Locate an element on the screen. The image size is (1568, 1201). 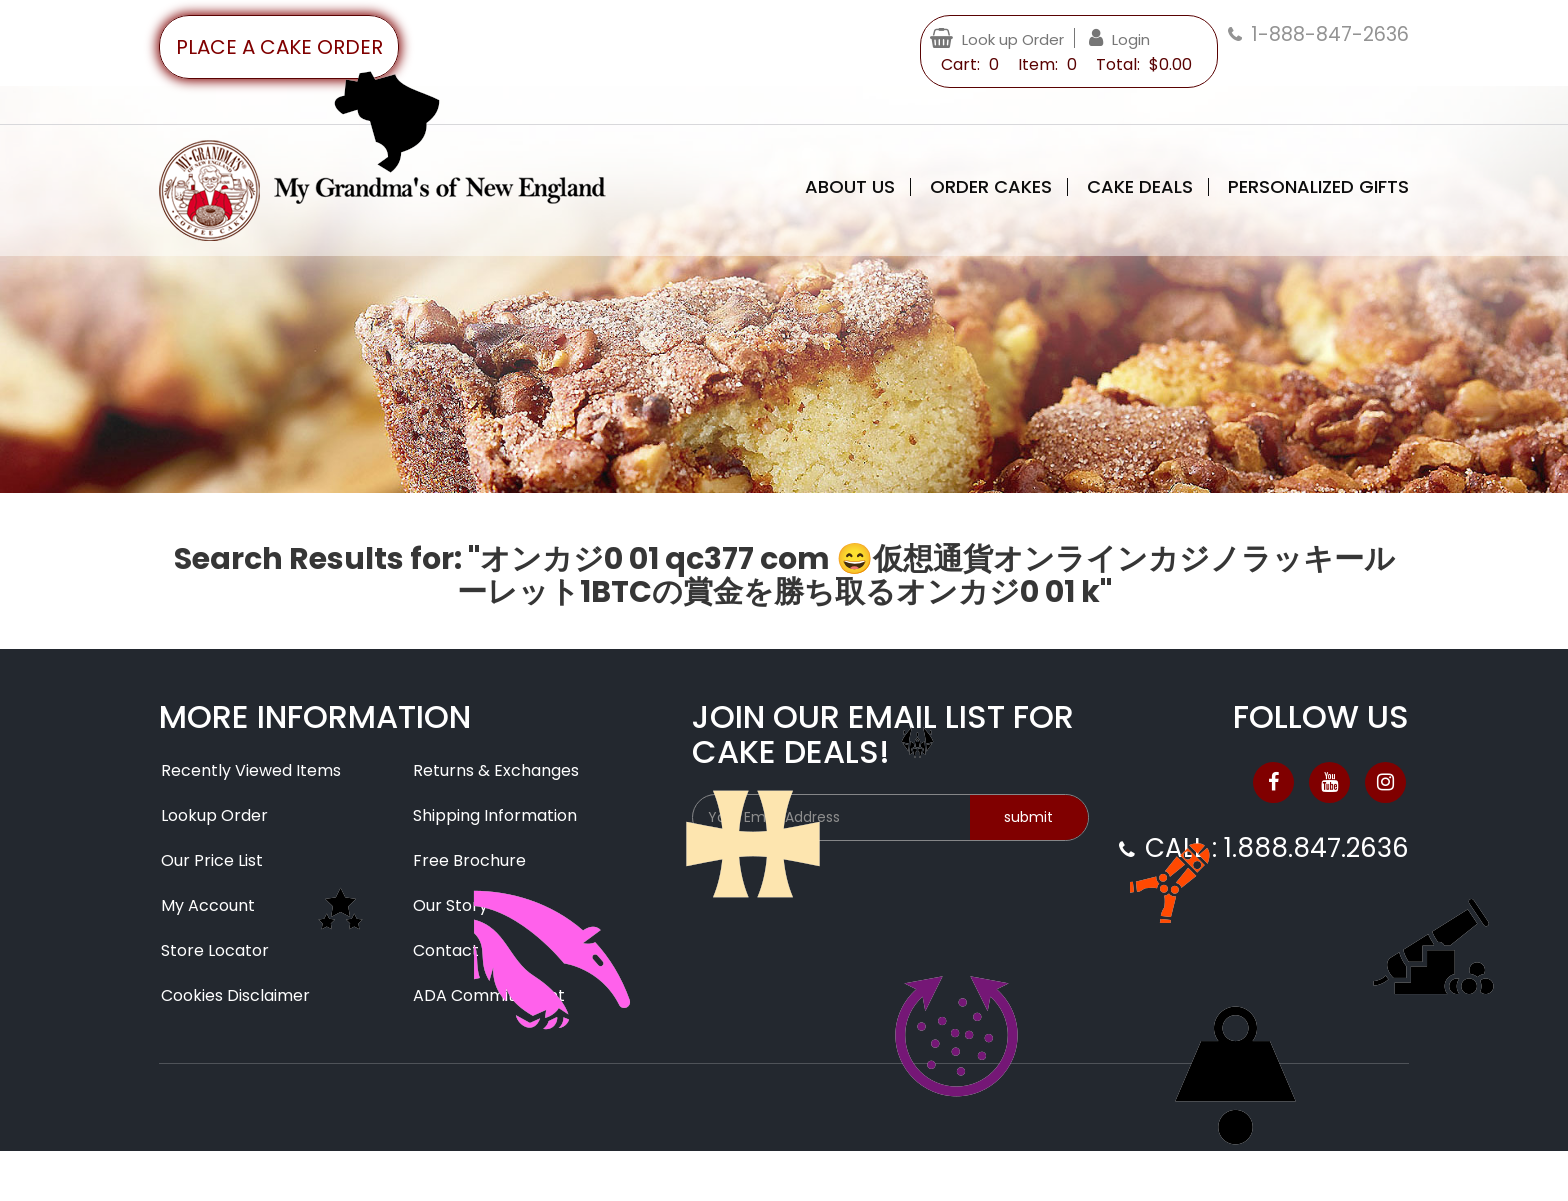
indicates a crushing or weight-based attack in a game is located at coordinates (1235, 1075).